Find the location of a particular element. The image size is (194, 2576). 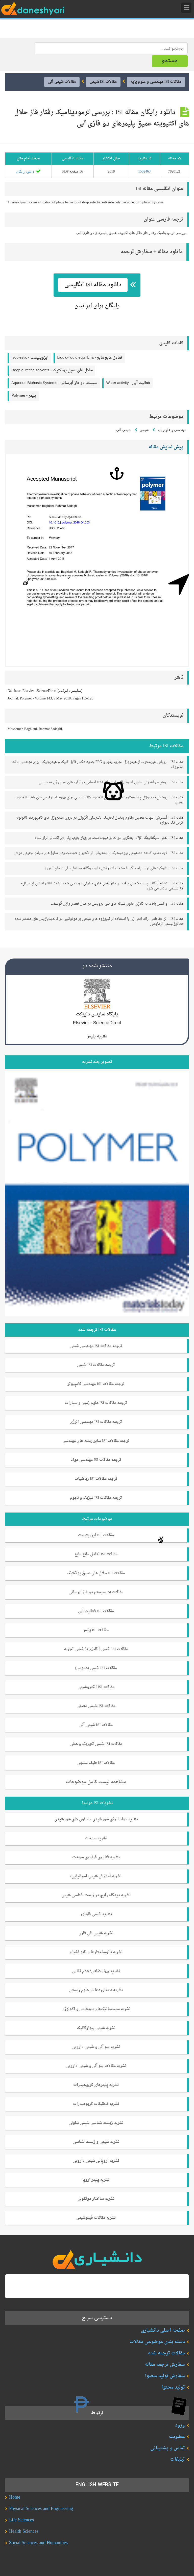

access warehouse or inventory management is located at coordinates (26, 583).